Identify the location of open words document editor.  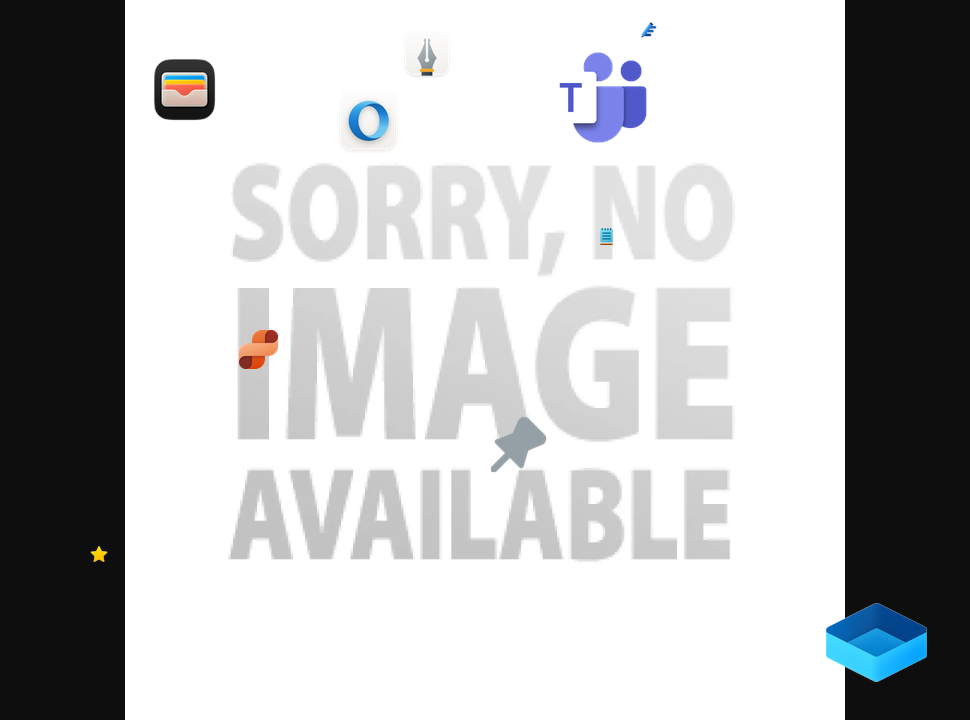
(427, 53).